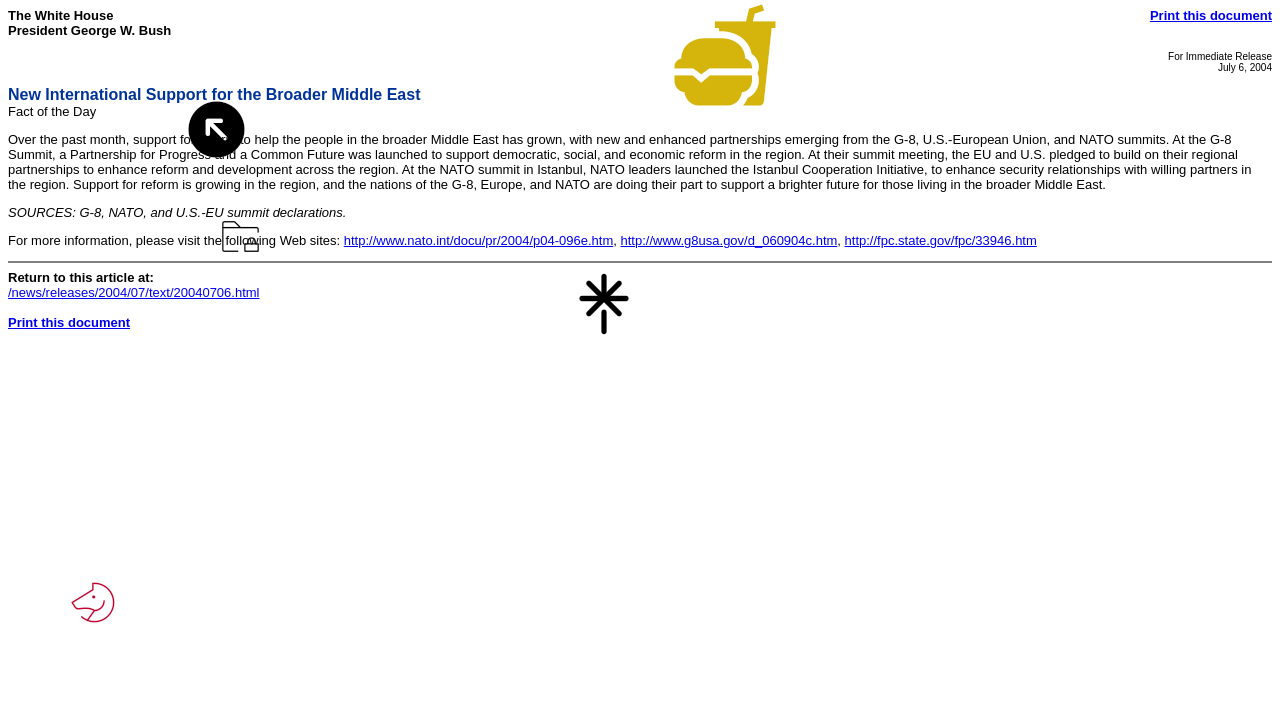  What do you see at coordinates (240, 236) in the screenshot?
I see `access a password-protected folder` at bounding box center [240, 236].